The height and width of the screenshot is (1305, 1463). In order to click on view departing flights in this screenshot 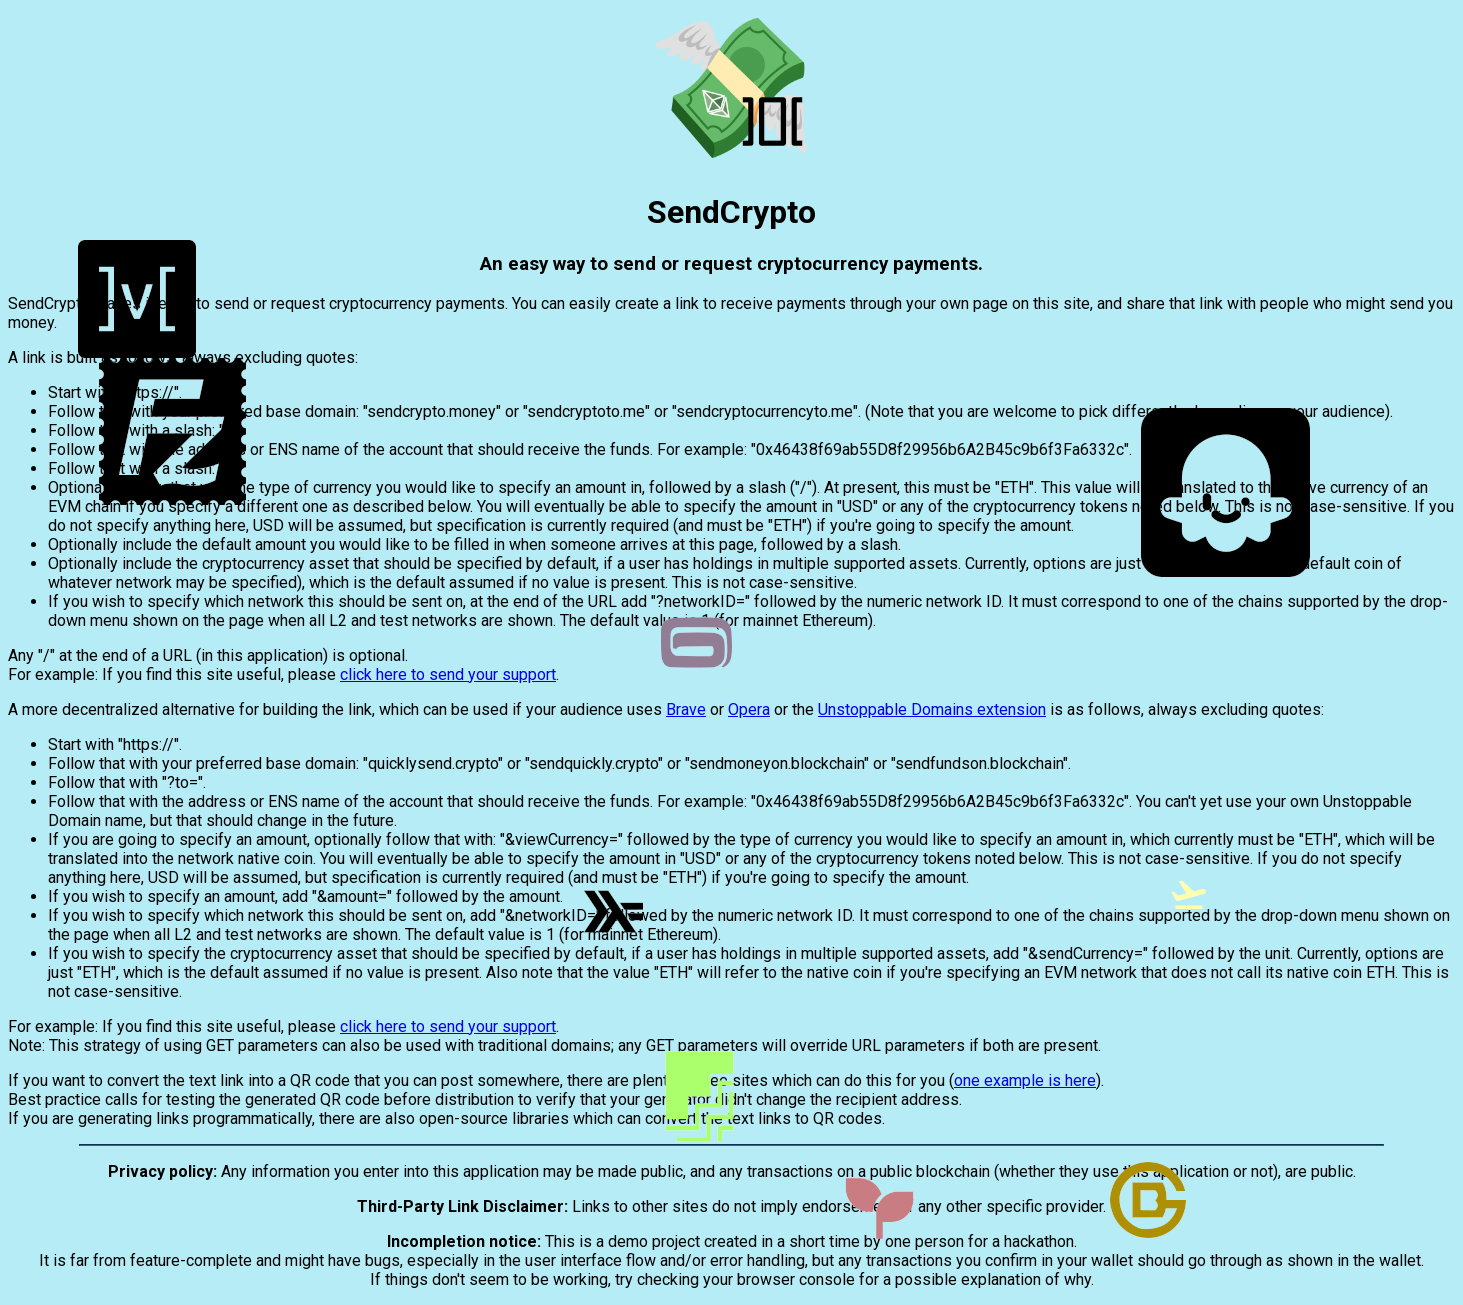, I will do `click(1189, 894)`.